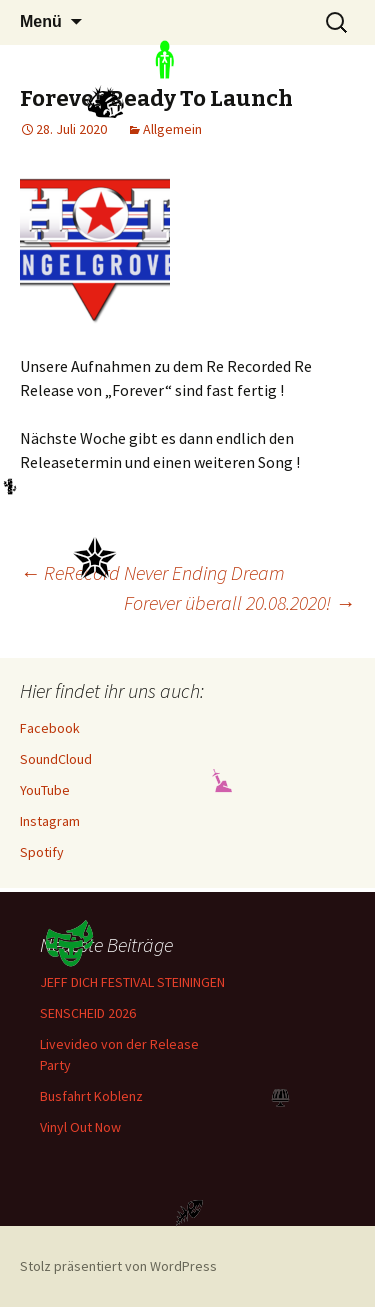 This screenshot has width=375, height=1307. Describe the element at coordinates (69, 942) in the screenshot. I see `access theater or entertainment section` at that location.